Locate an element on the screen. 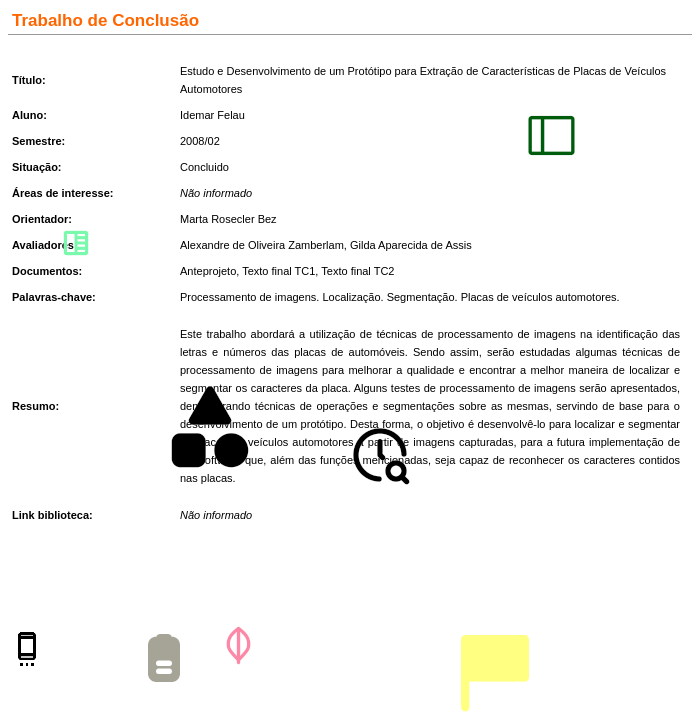  toggle the sidebar panel is located at coordinates (551, 135).